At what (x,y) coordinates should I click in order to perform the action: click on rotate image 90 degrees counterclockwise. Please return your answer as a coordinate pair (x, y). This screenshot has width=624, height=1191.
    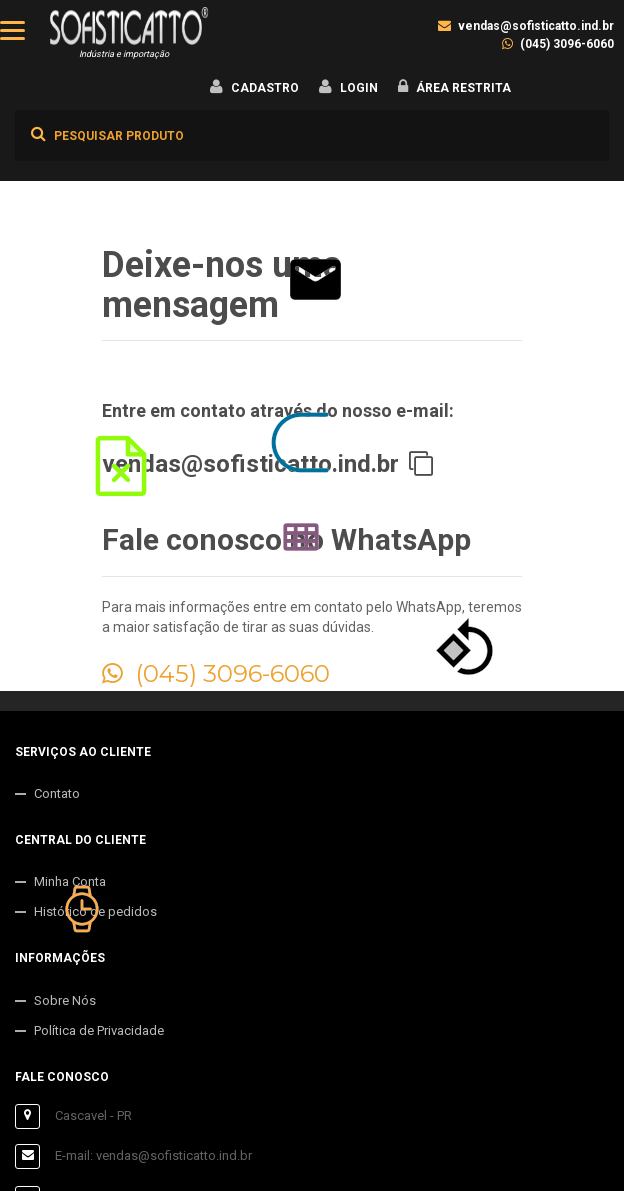
    Looking at the image, I should click on (466, 648).